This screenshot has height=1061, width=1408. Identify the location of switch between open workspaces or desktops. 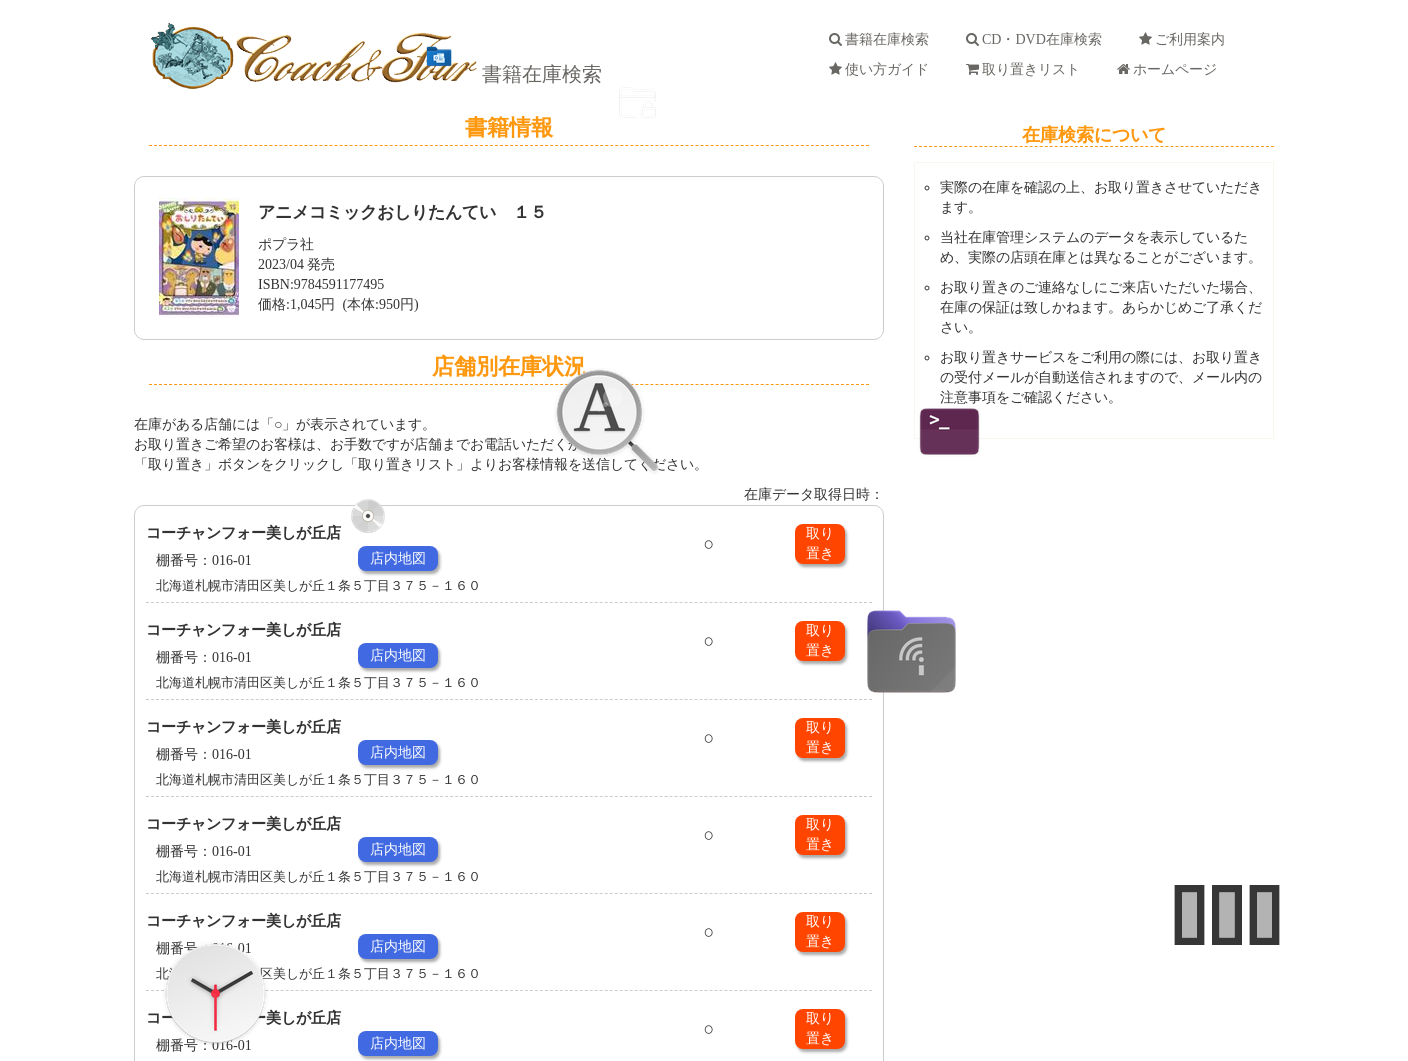
(1227, 915).